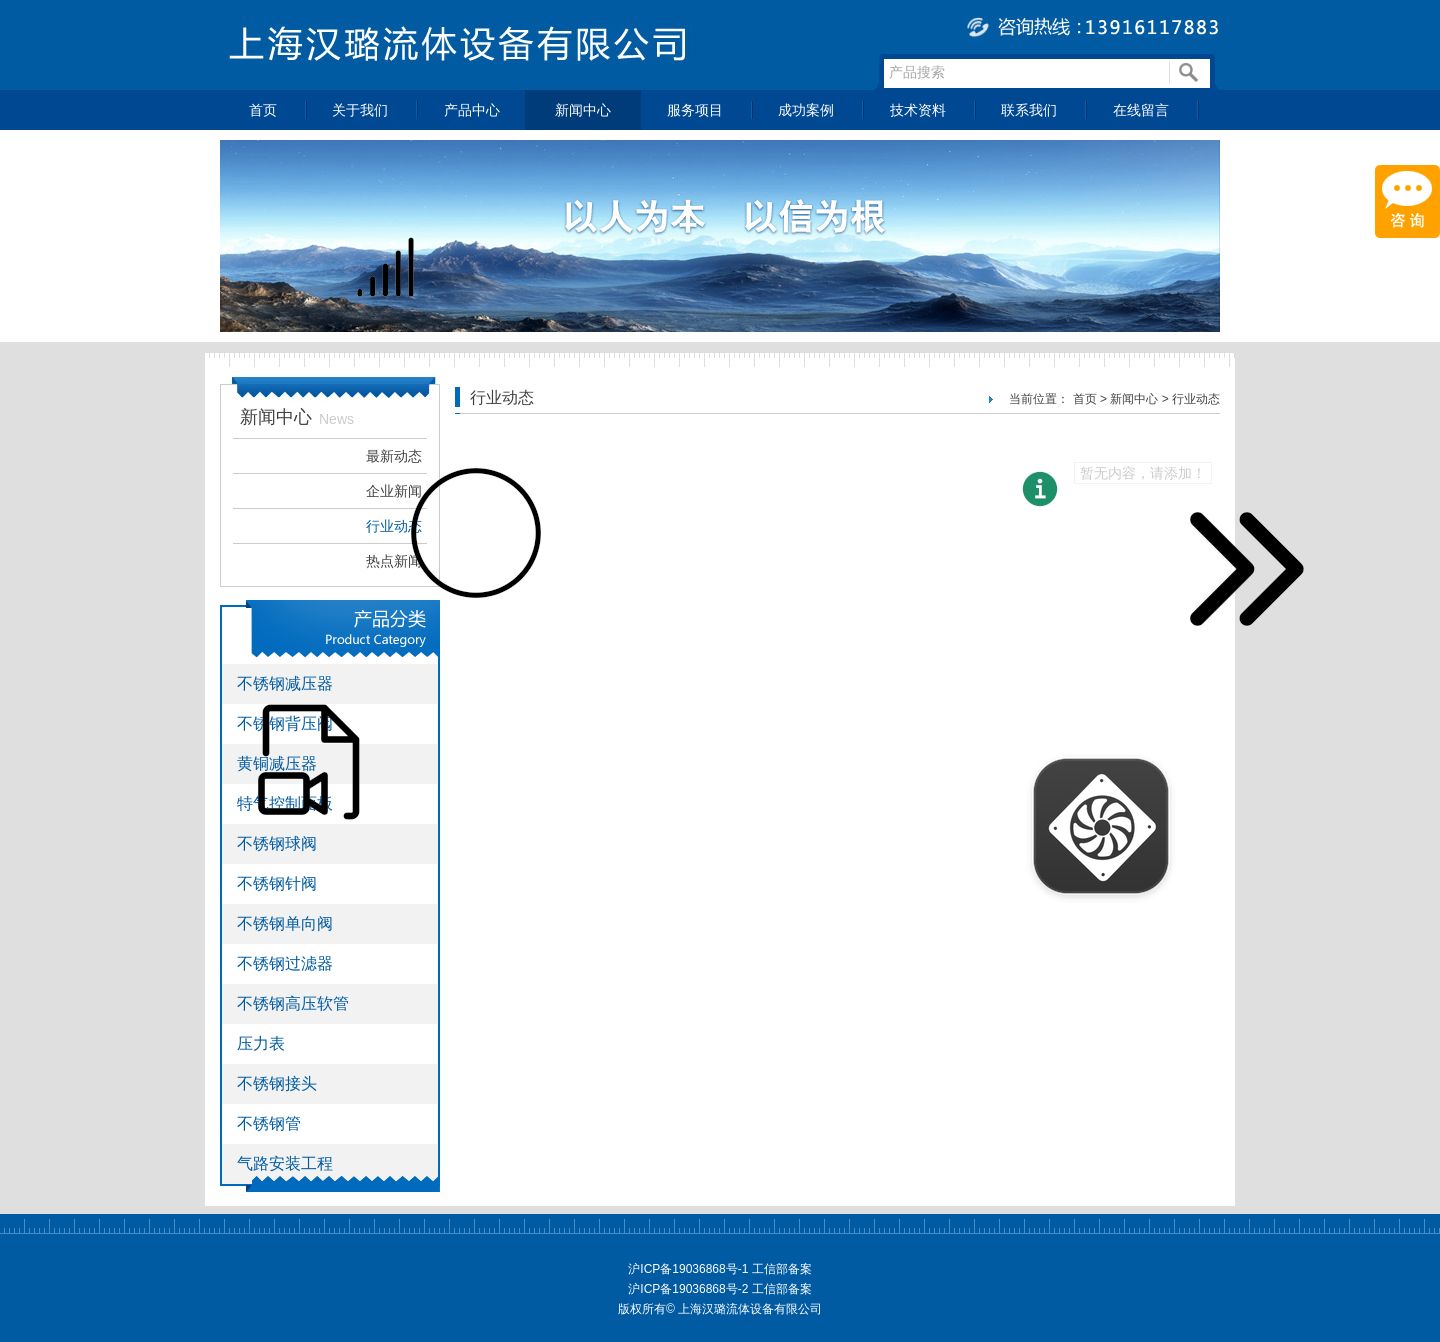  I want to click on unselected radio button or checkbox option, so click(476, 533).